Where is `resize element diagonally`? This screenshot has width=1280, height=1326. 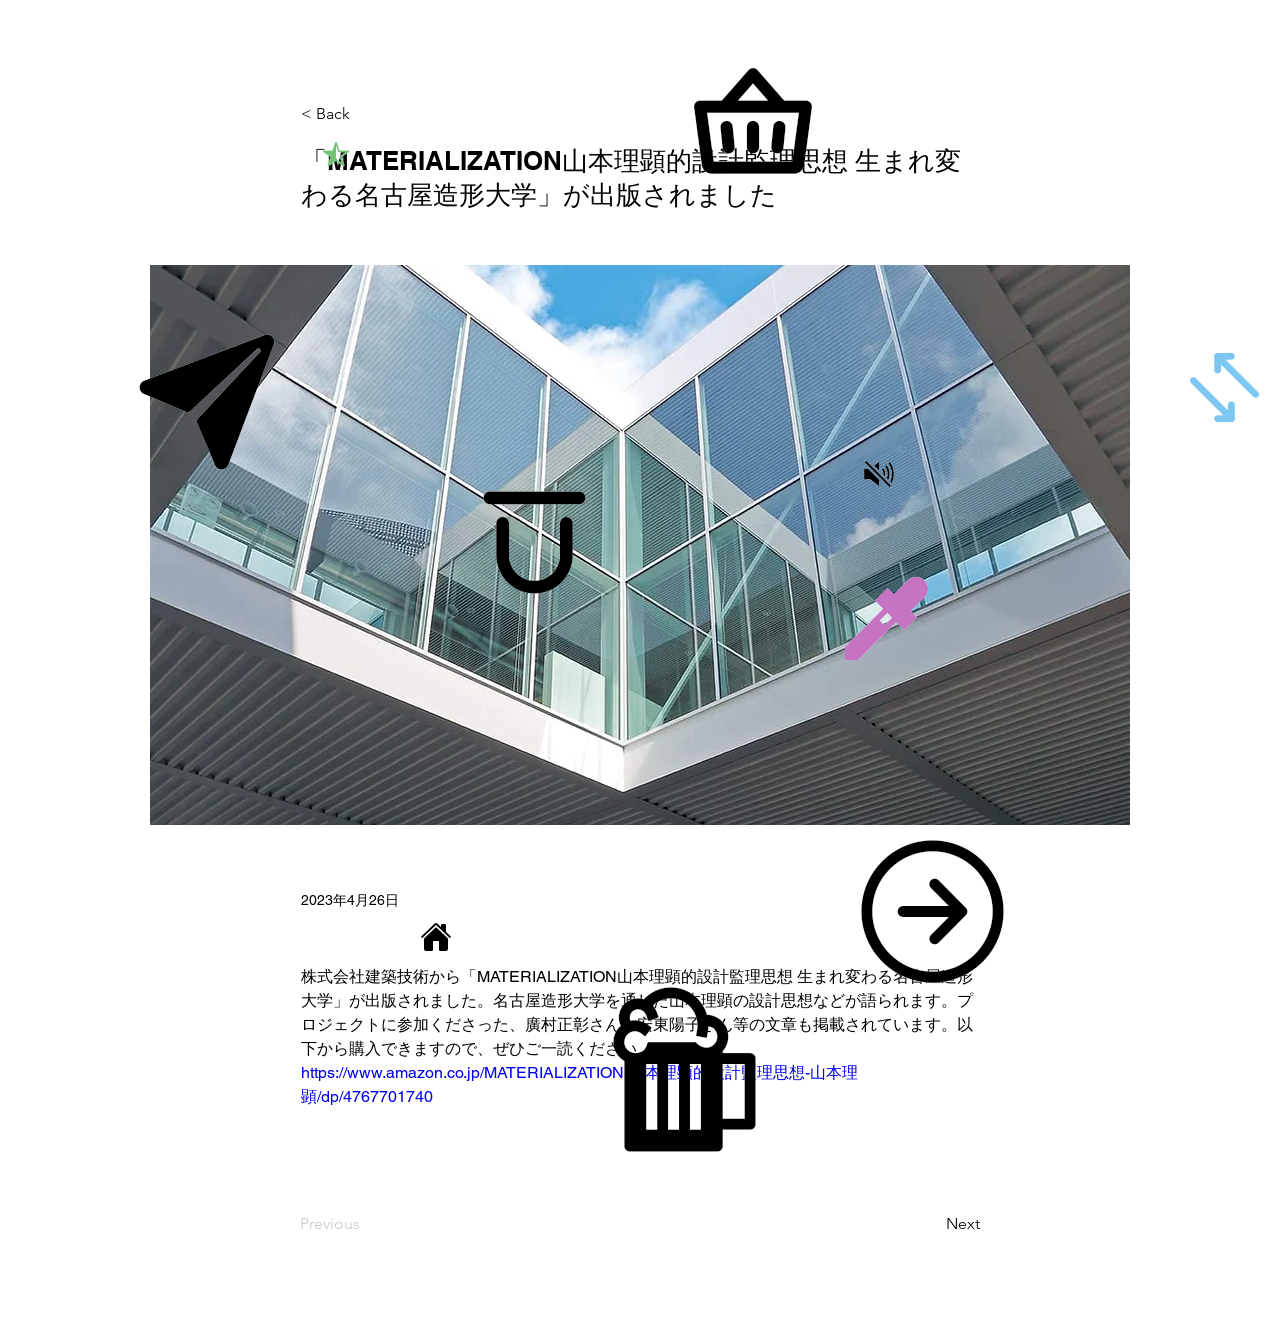 resize element diagonally is located at coordinates (1224, 387).